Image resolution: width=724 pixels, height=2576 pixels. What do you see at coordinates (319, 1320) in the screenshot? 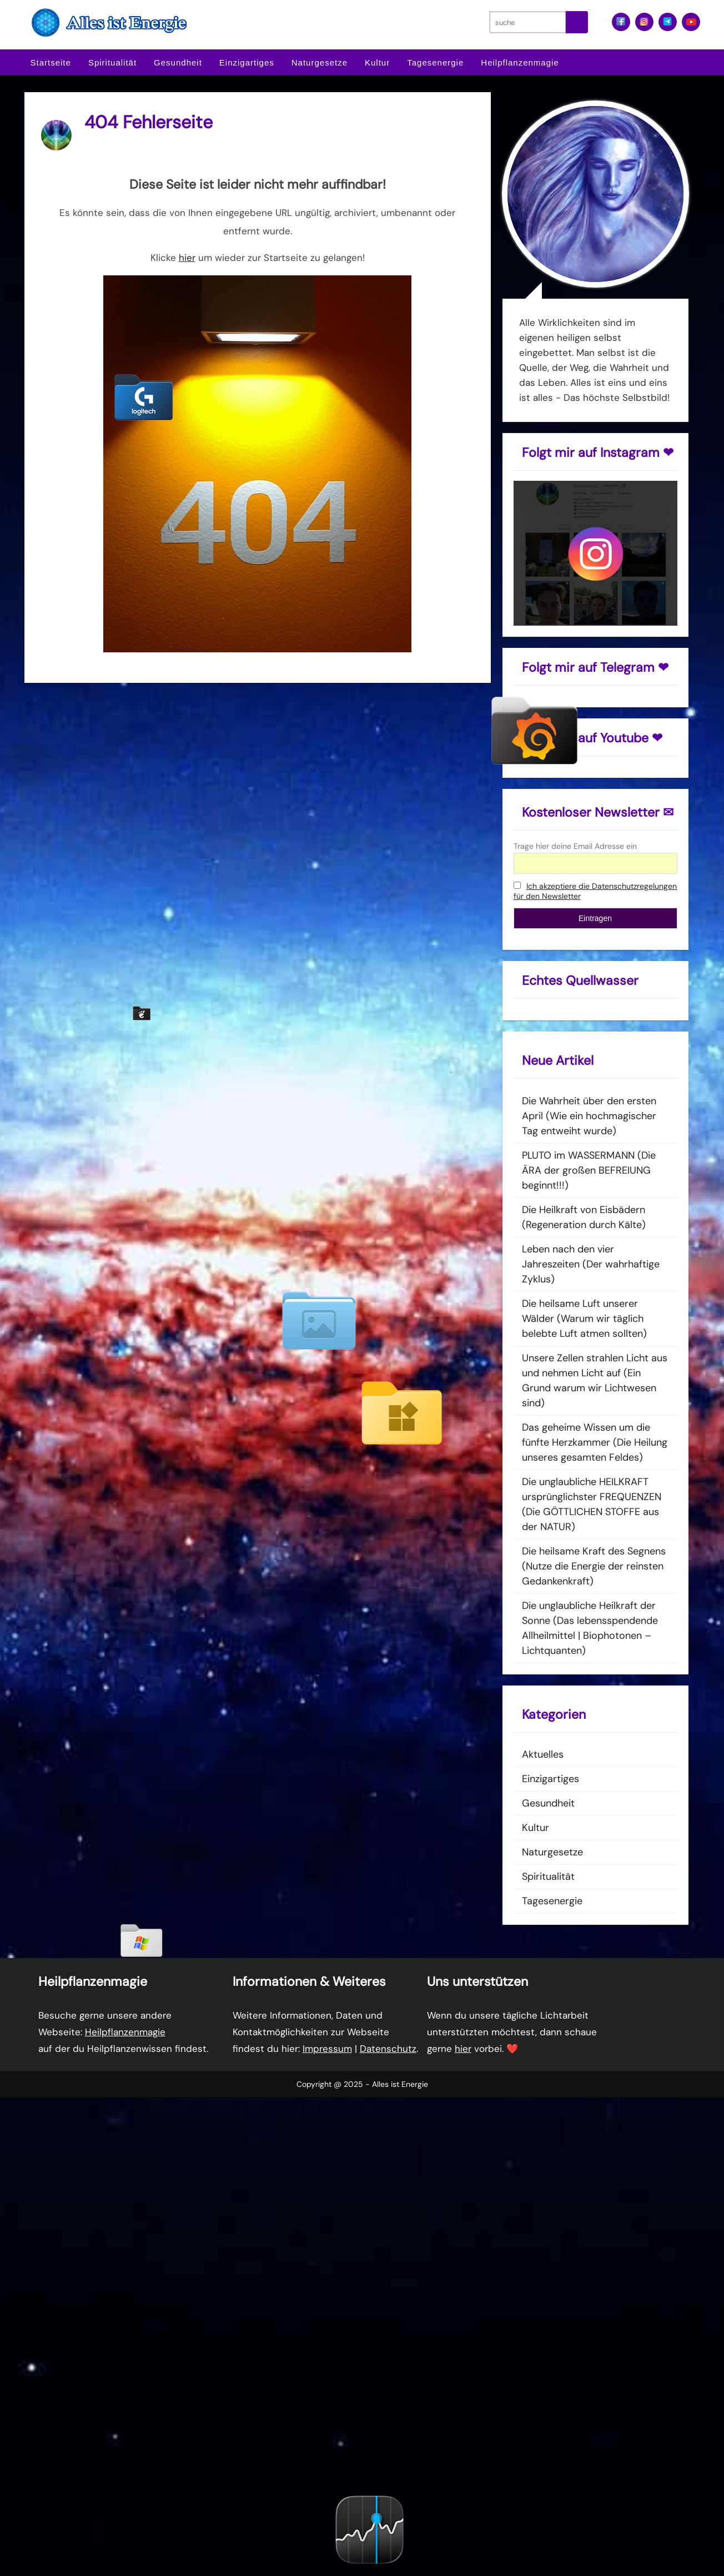
I see `open your images folder` at bounding box center [319, 1320].